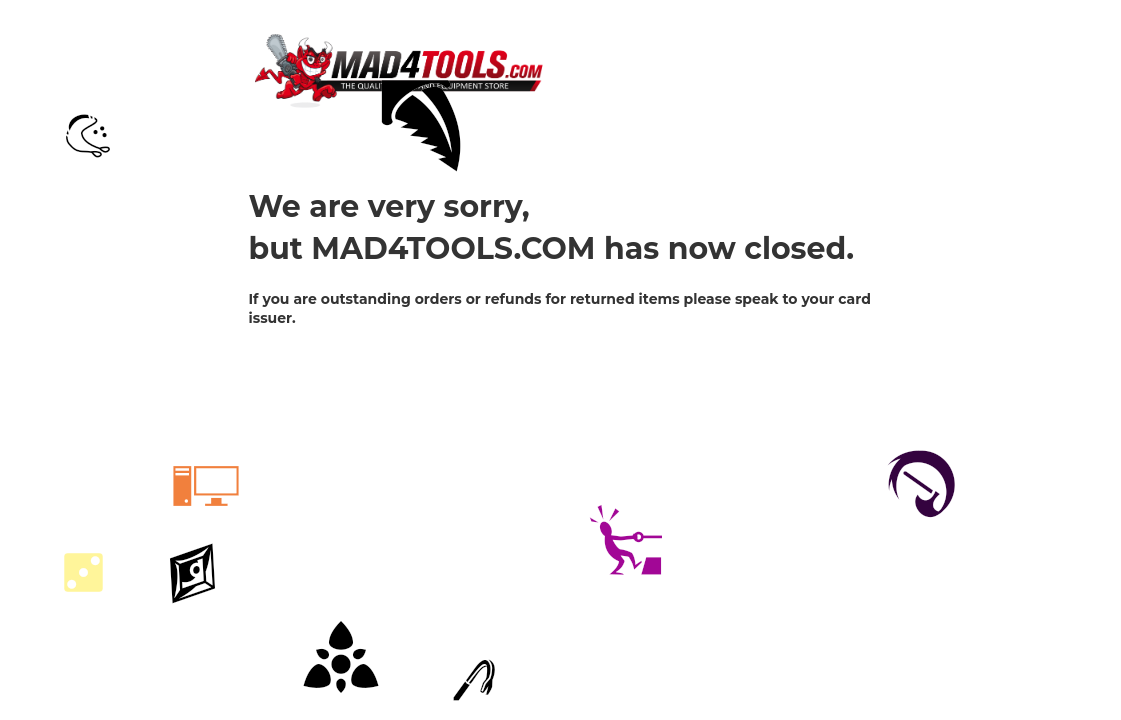  What do you see at coordinates (341, 657) in the screenshot?
I see `represents a hive mind or collective intelligence feature` at bounding box center [341, 657].